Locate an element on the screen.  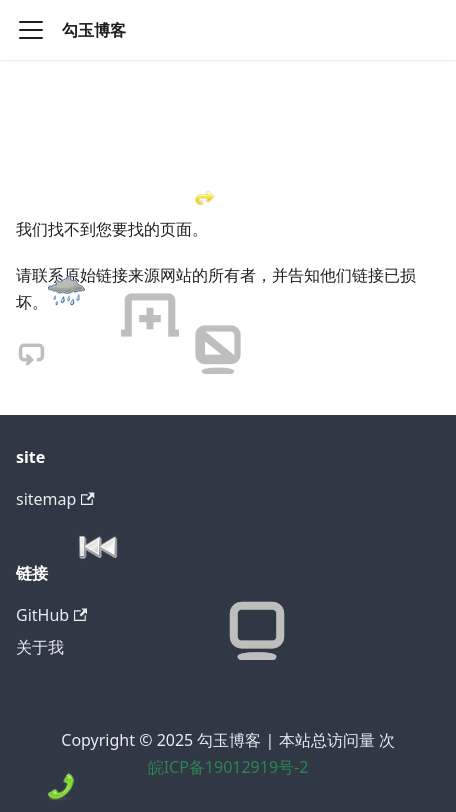
open a new browser tab is located at coordinates (150, 315).